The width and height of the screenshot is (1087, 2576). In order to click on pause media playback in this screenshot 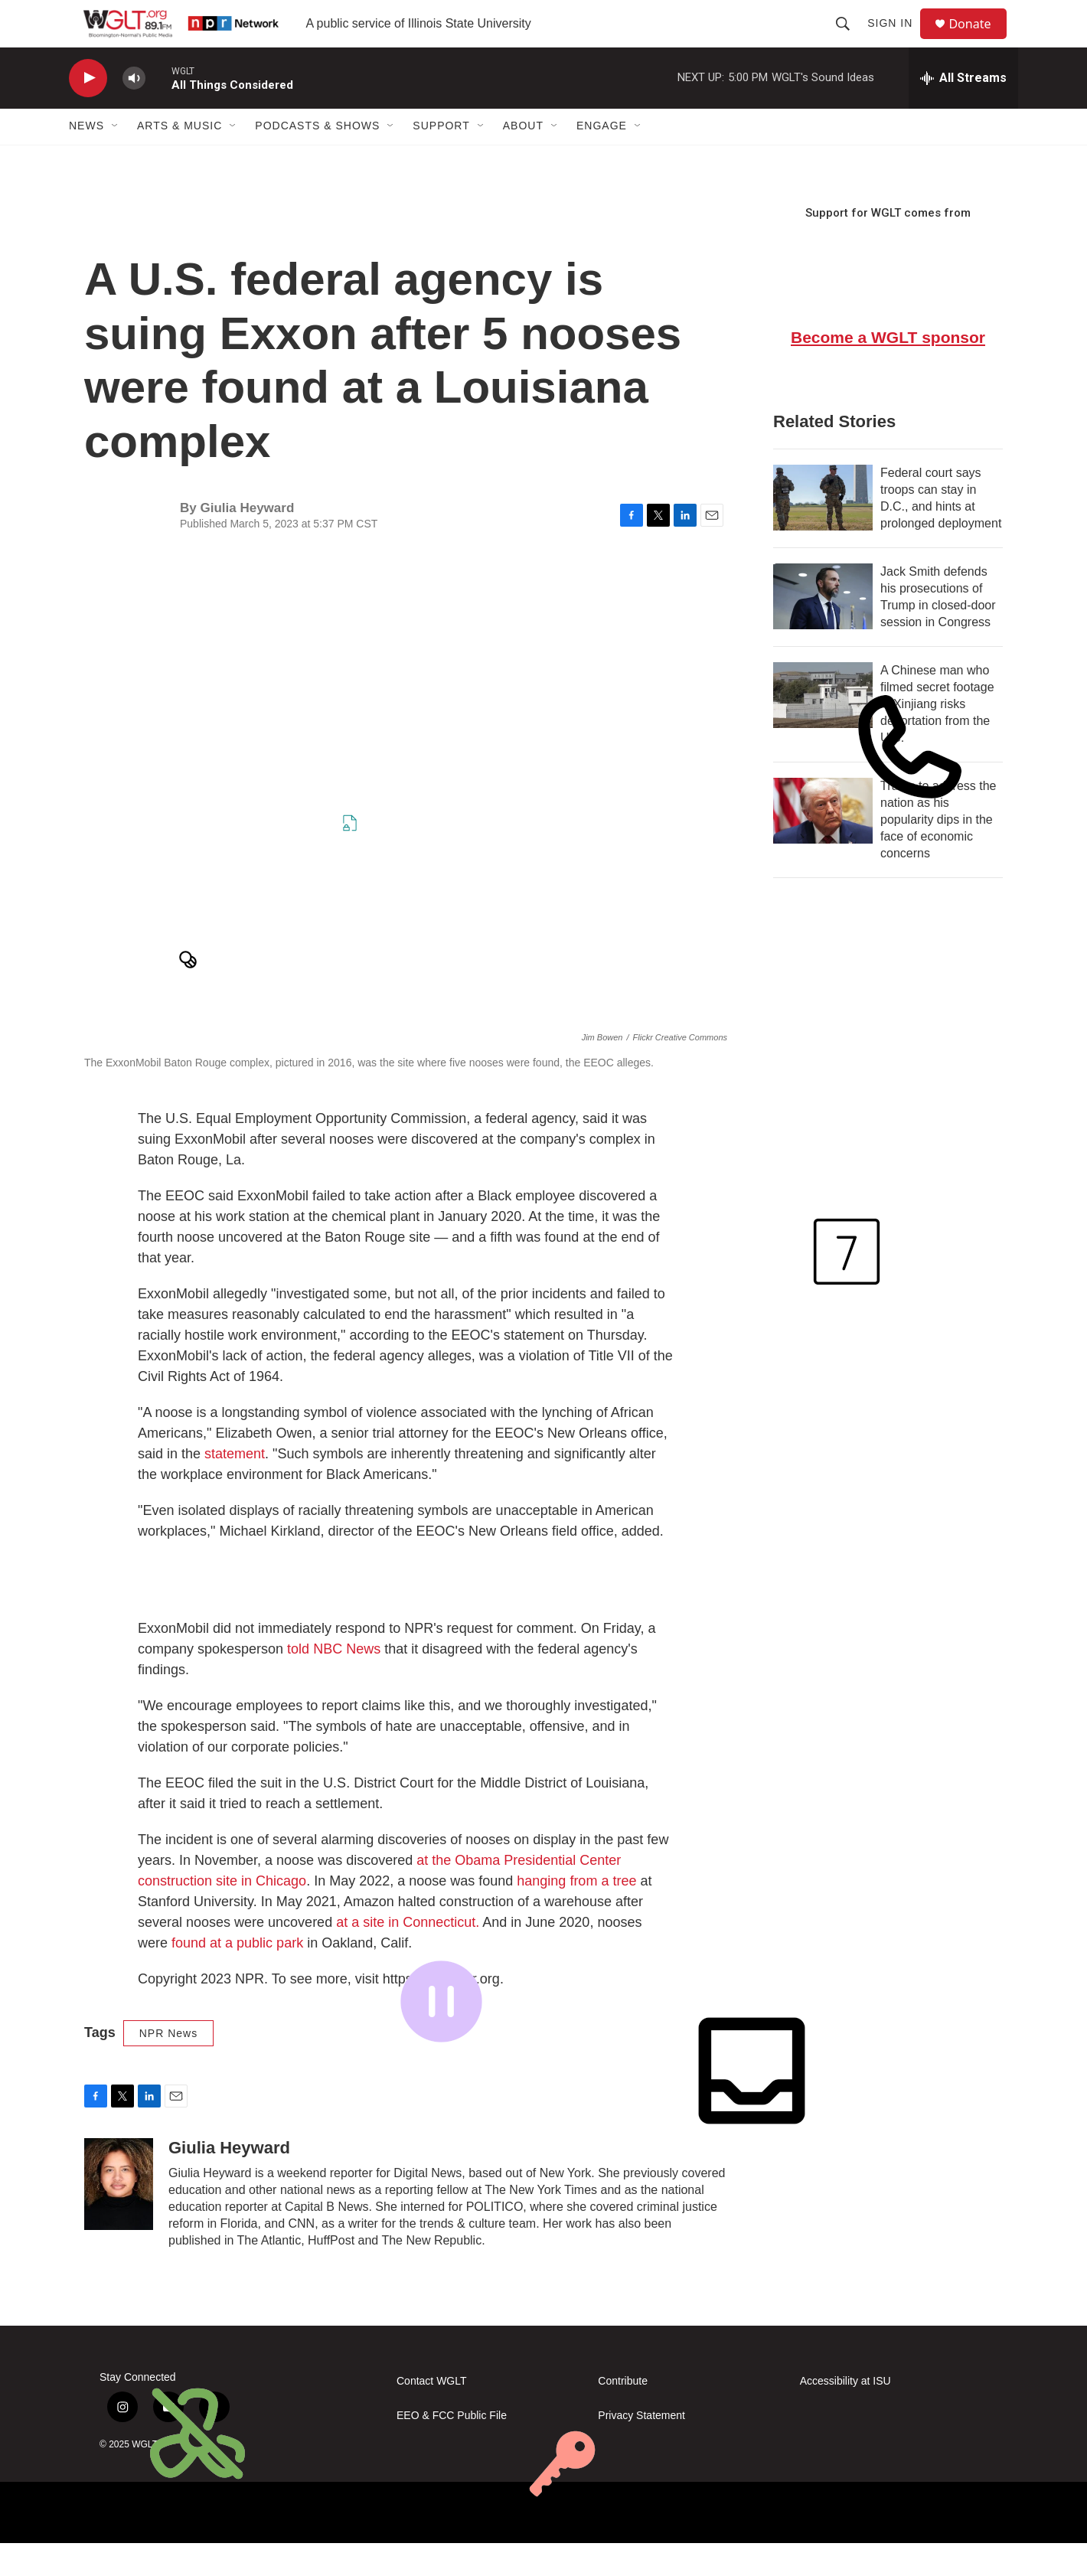, I will do `click(441, 2001)`.